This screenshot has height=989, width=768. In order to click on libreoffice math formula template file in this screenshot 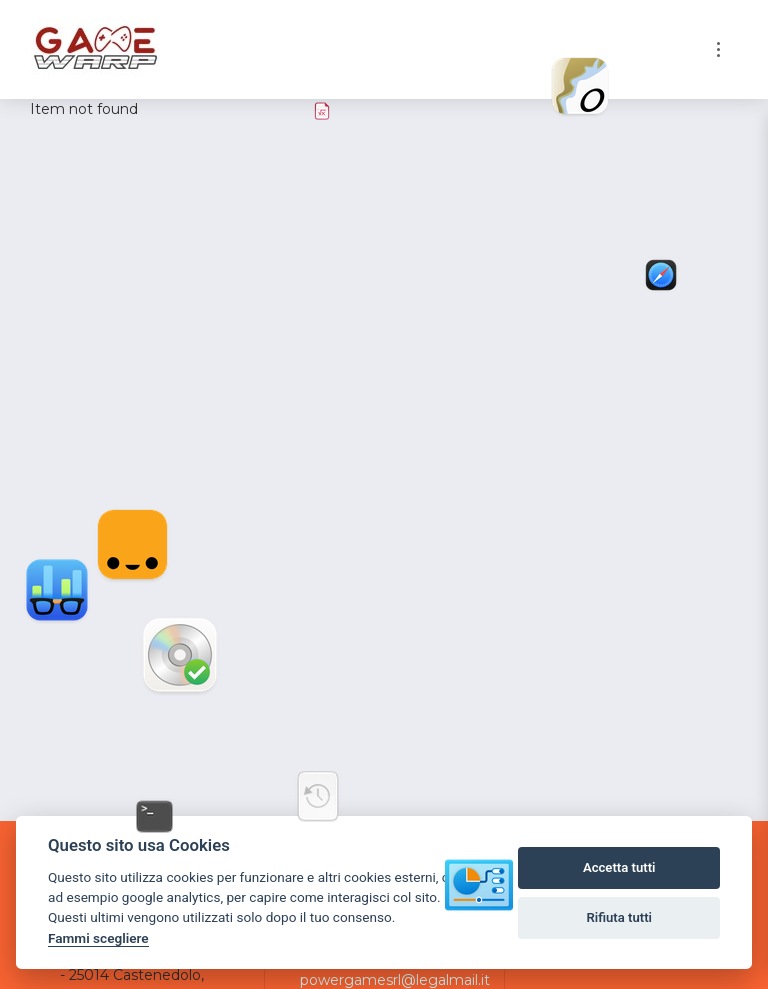, I will do `click(322, 111)`.